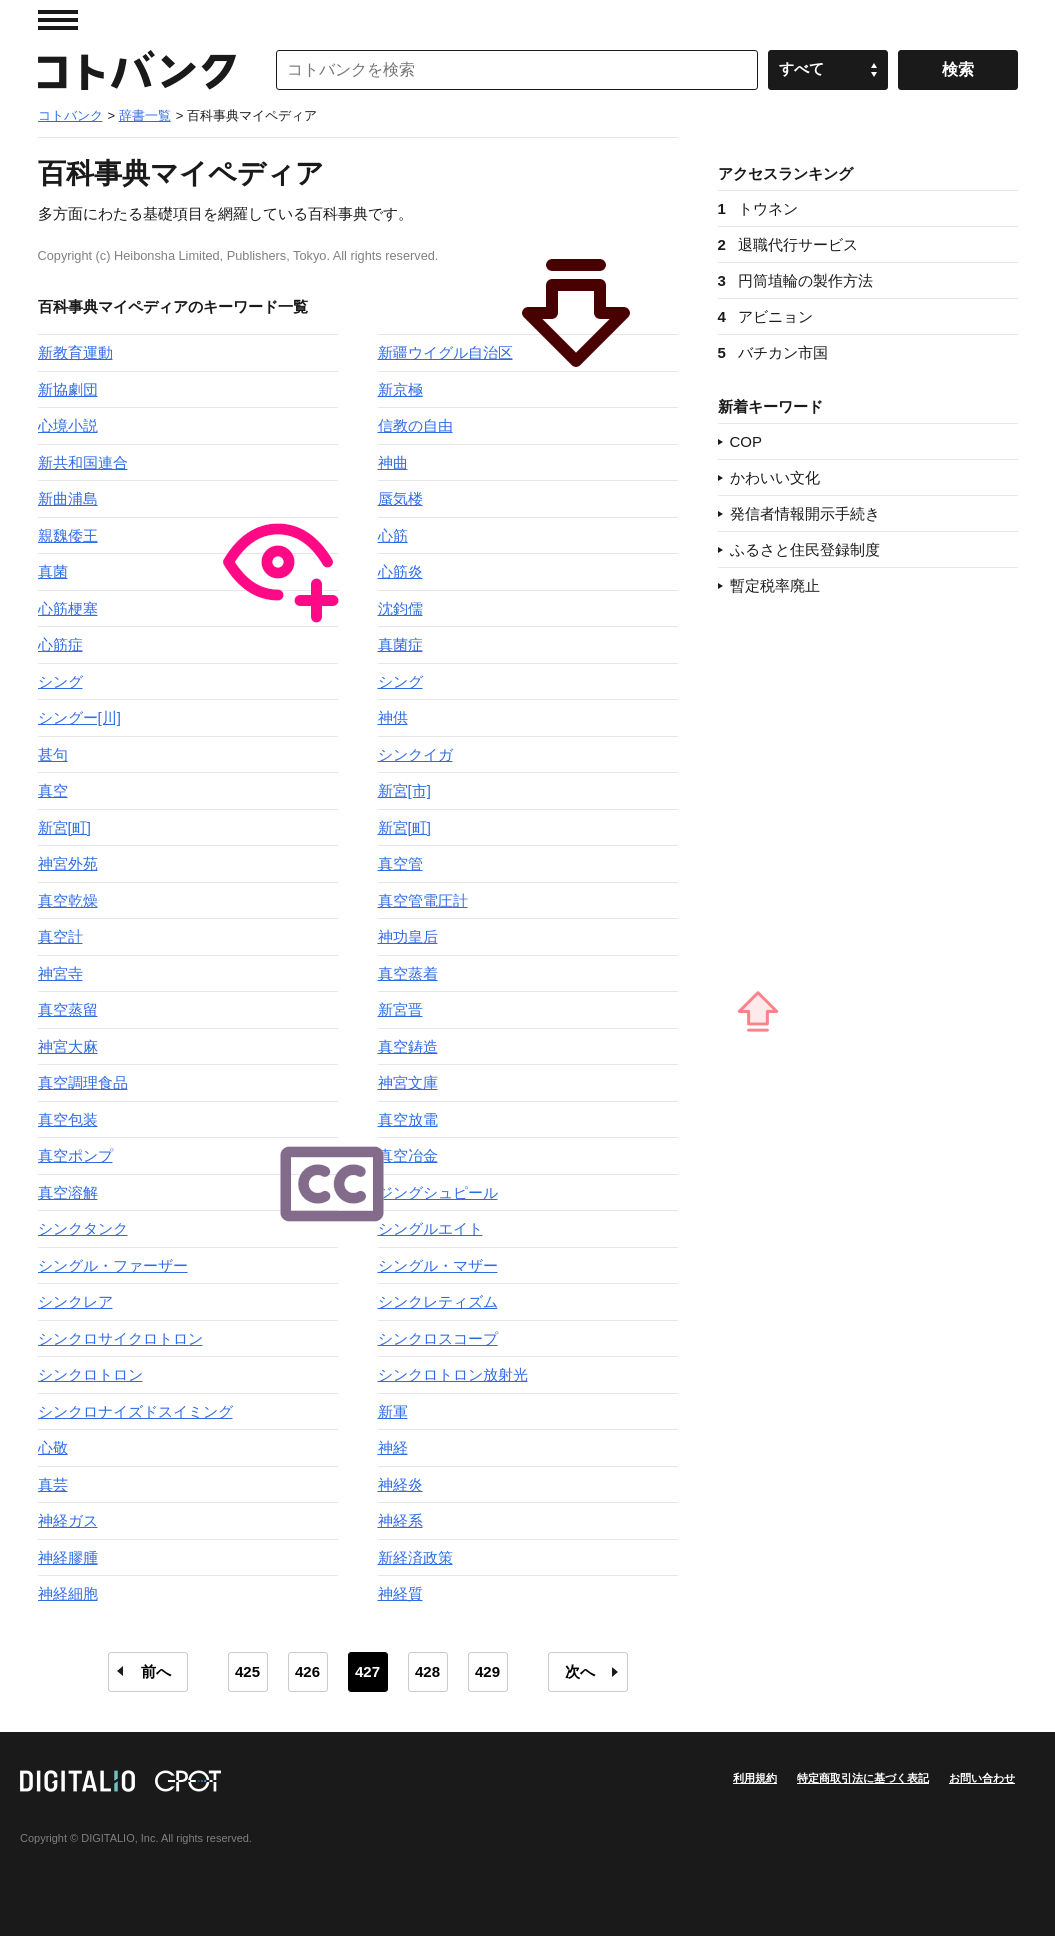  I want to click on download file or content, so click(576, 309).